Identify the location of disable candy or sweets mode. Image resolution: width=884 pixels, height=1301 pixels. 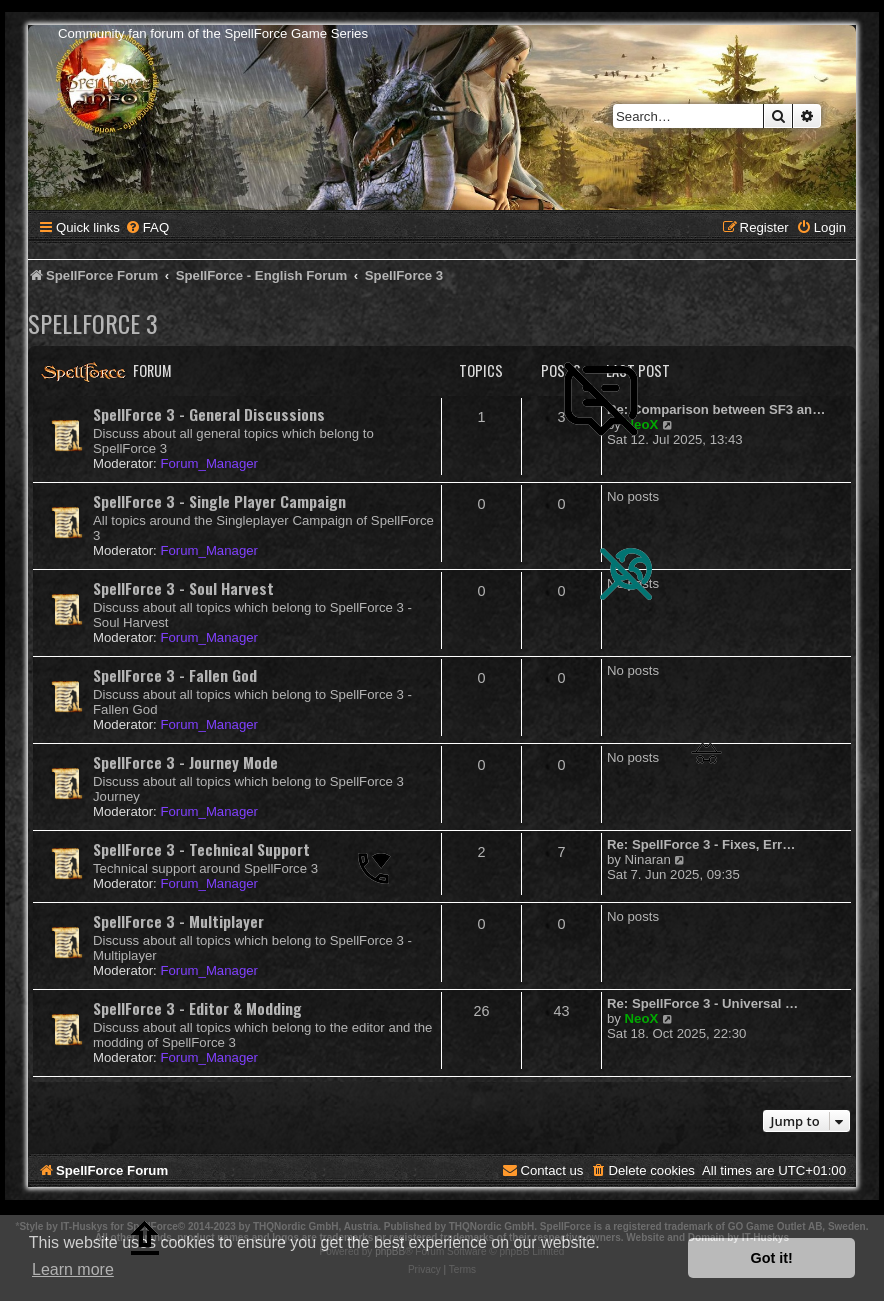
(626, 574).